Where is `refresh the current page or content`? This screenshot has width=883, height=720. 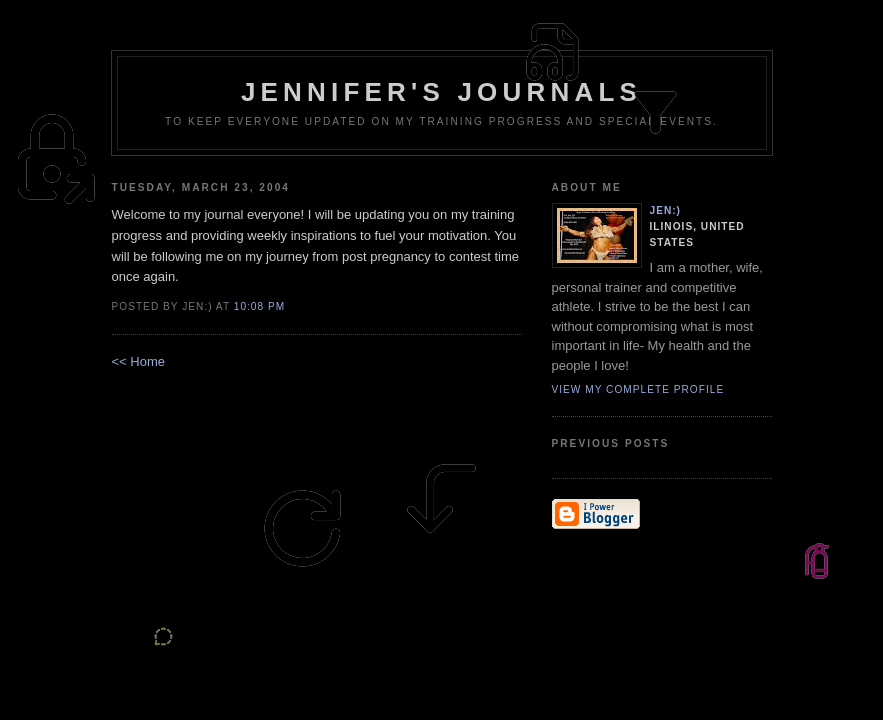 refresh the current page or content is located at coordinates (302, 528).